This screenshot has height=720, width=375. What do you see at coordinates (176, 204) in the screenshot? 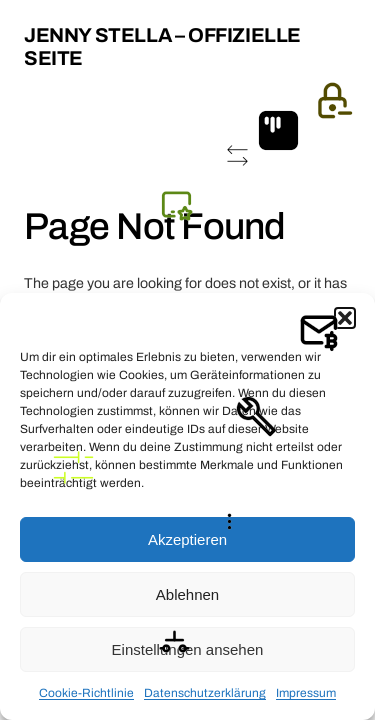
I see `mark this tablet as a favorite device` at bounding box center [176, 204].